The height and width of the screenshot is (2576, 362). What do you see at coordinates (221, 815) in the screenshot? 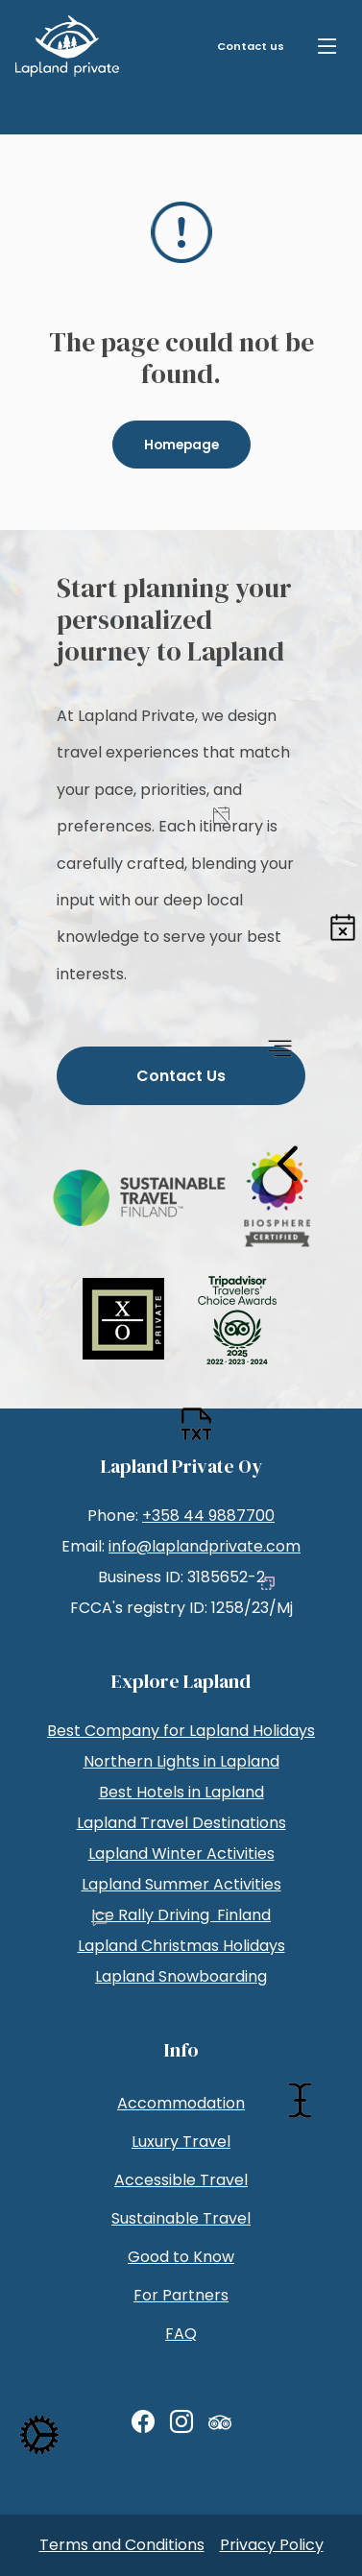
I see `disable calendar or scheduling features` at bounding box center [221, 815].